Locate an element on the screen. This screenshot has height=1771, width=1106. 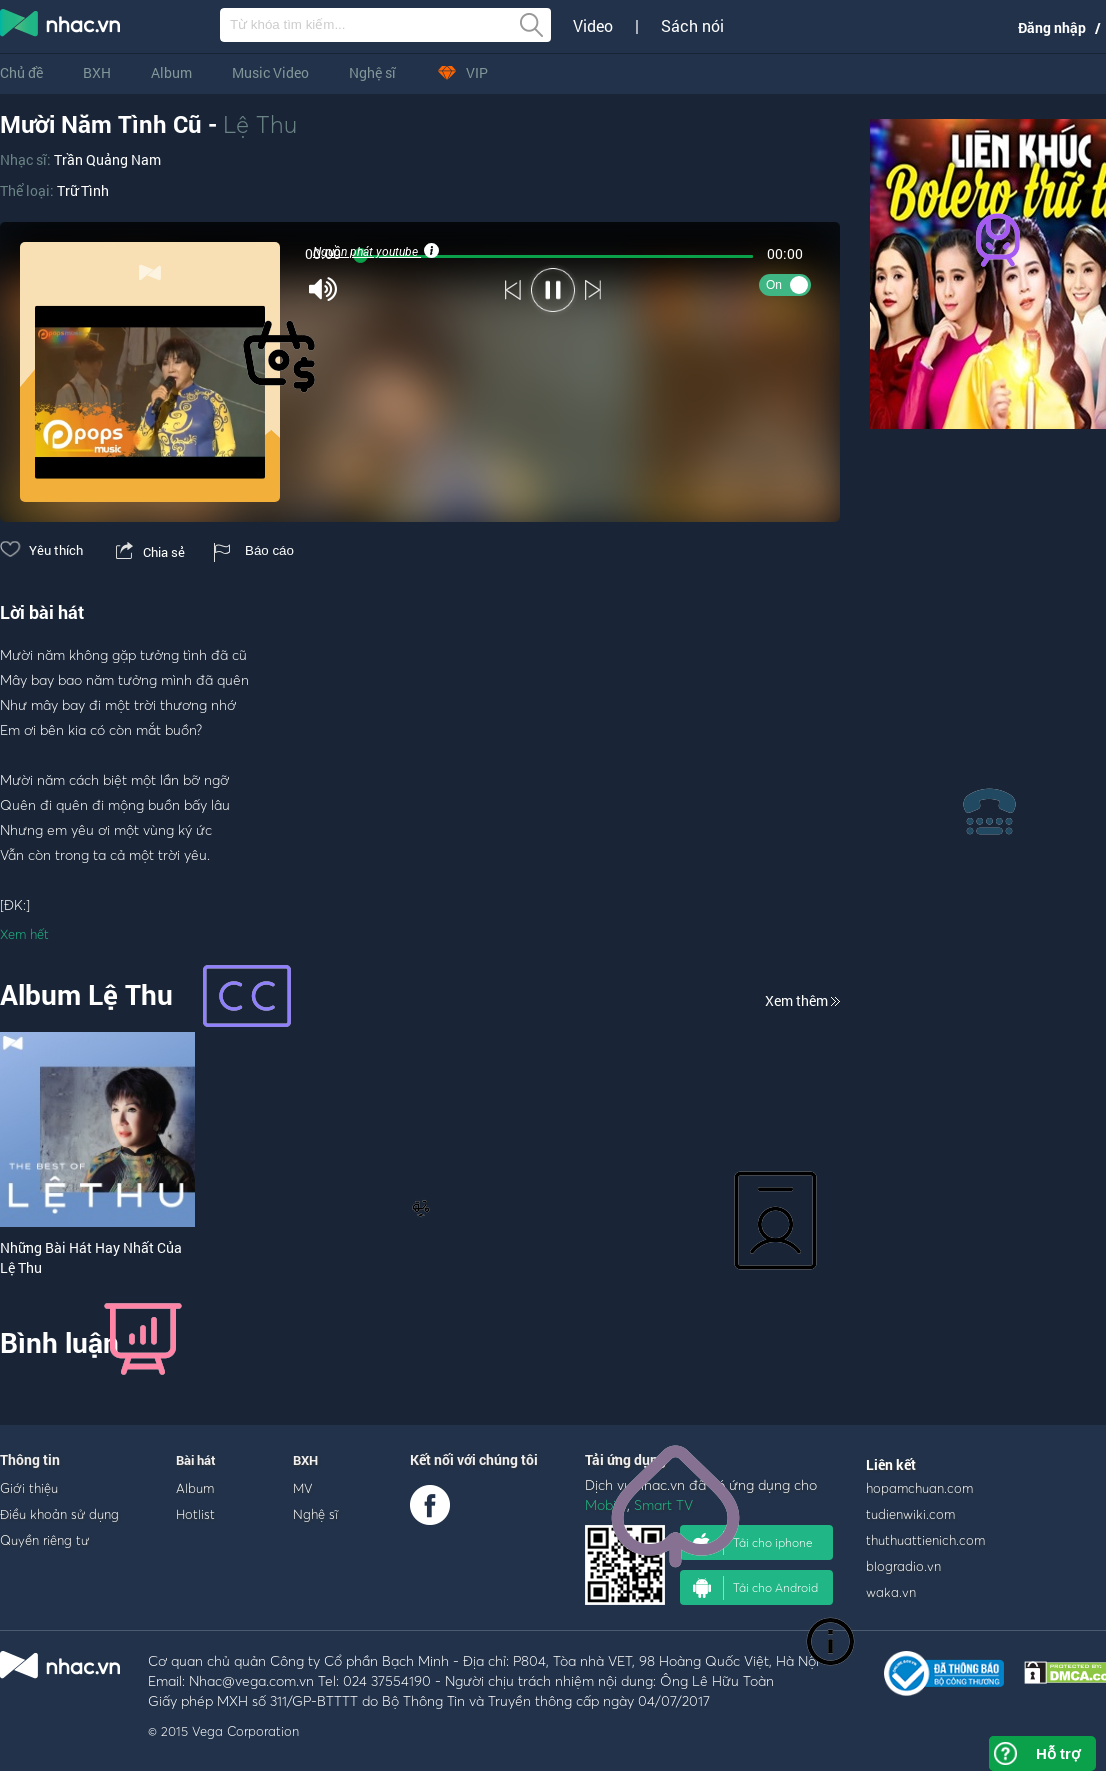
spade suit symbol for card games is located at coordinates (675, 1503).